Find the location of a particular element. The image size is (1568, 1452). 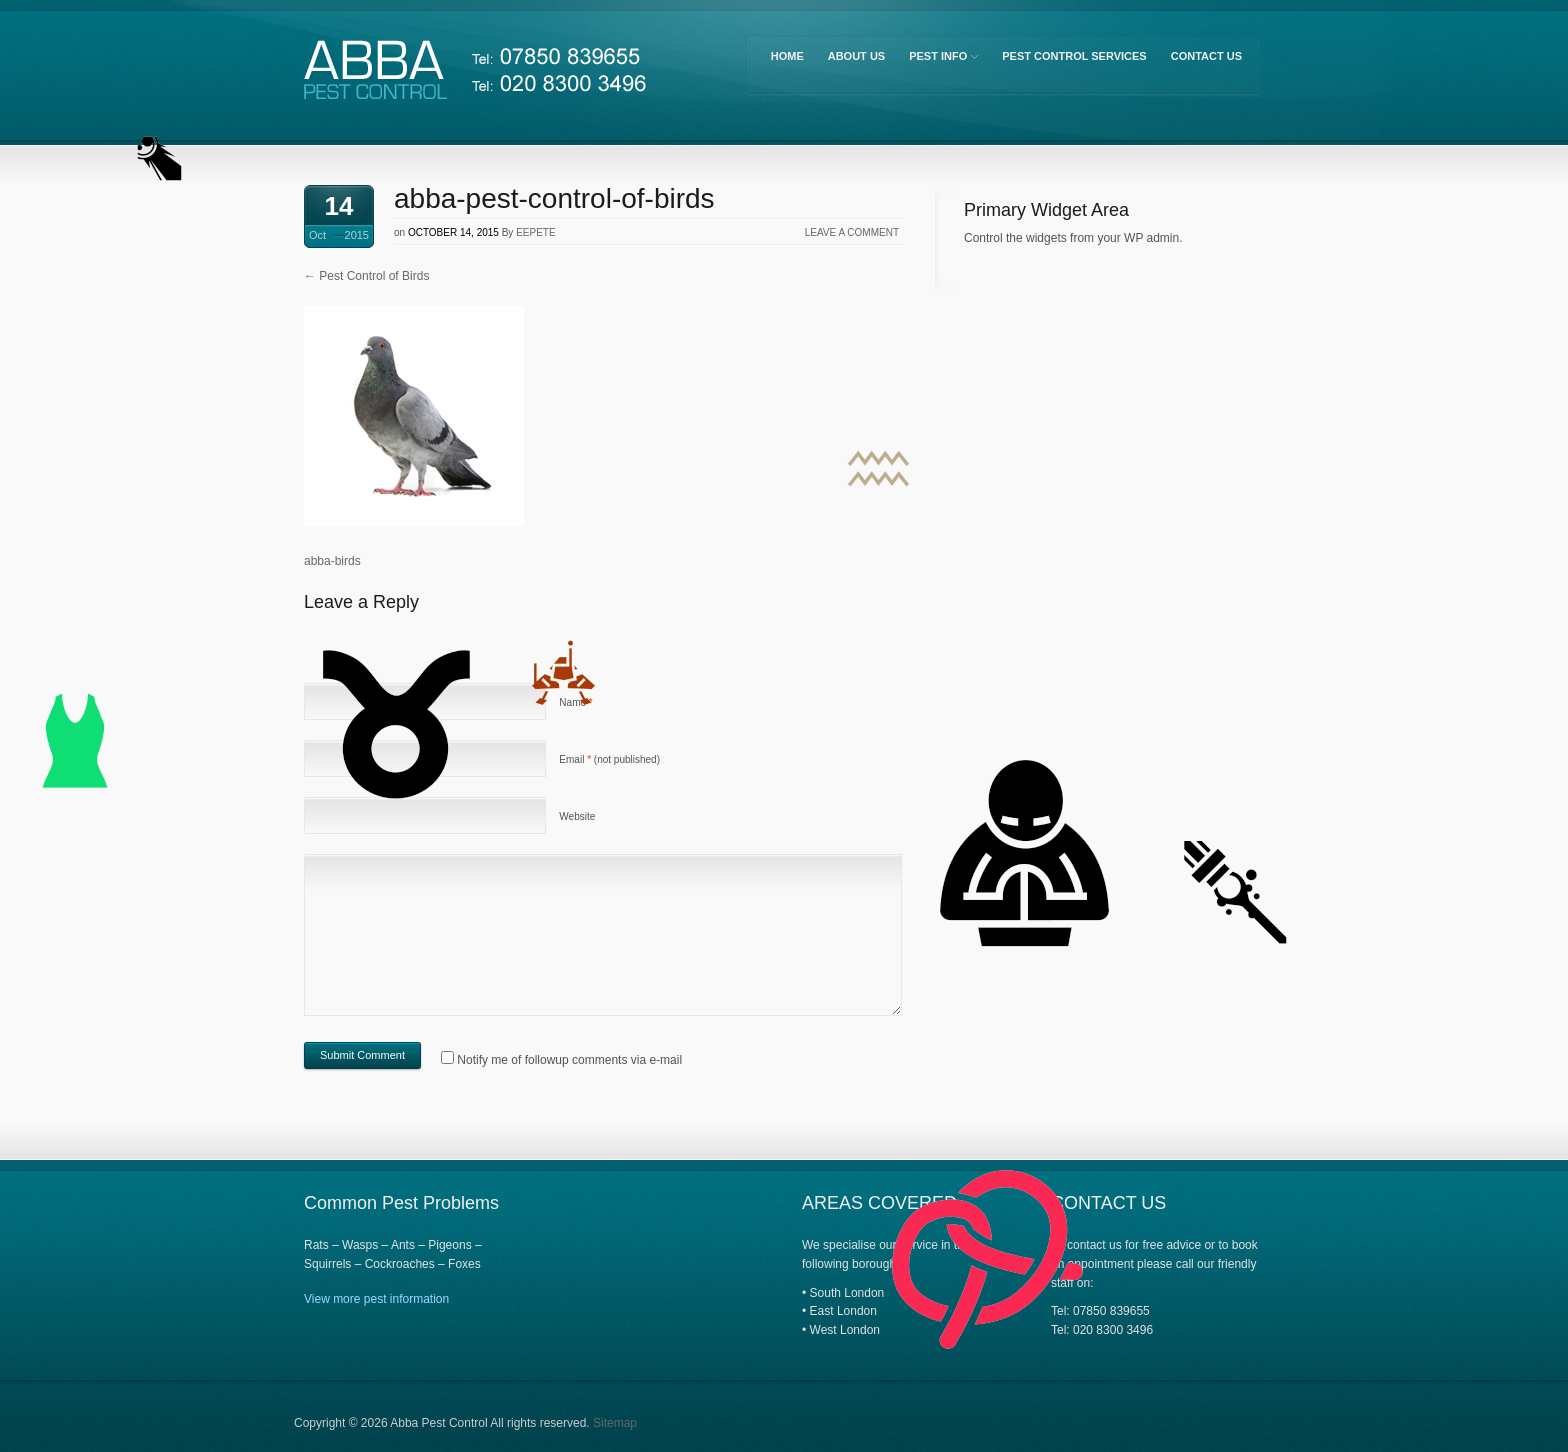

mars pathfinder rover or space exploration feature is located at coordinates (563, 674).